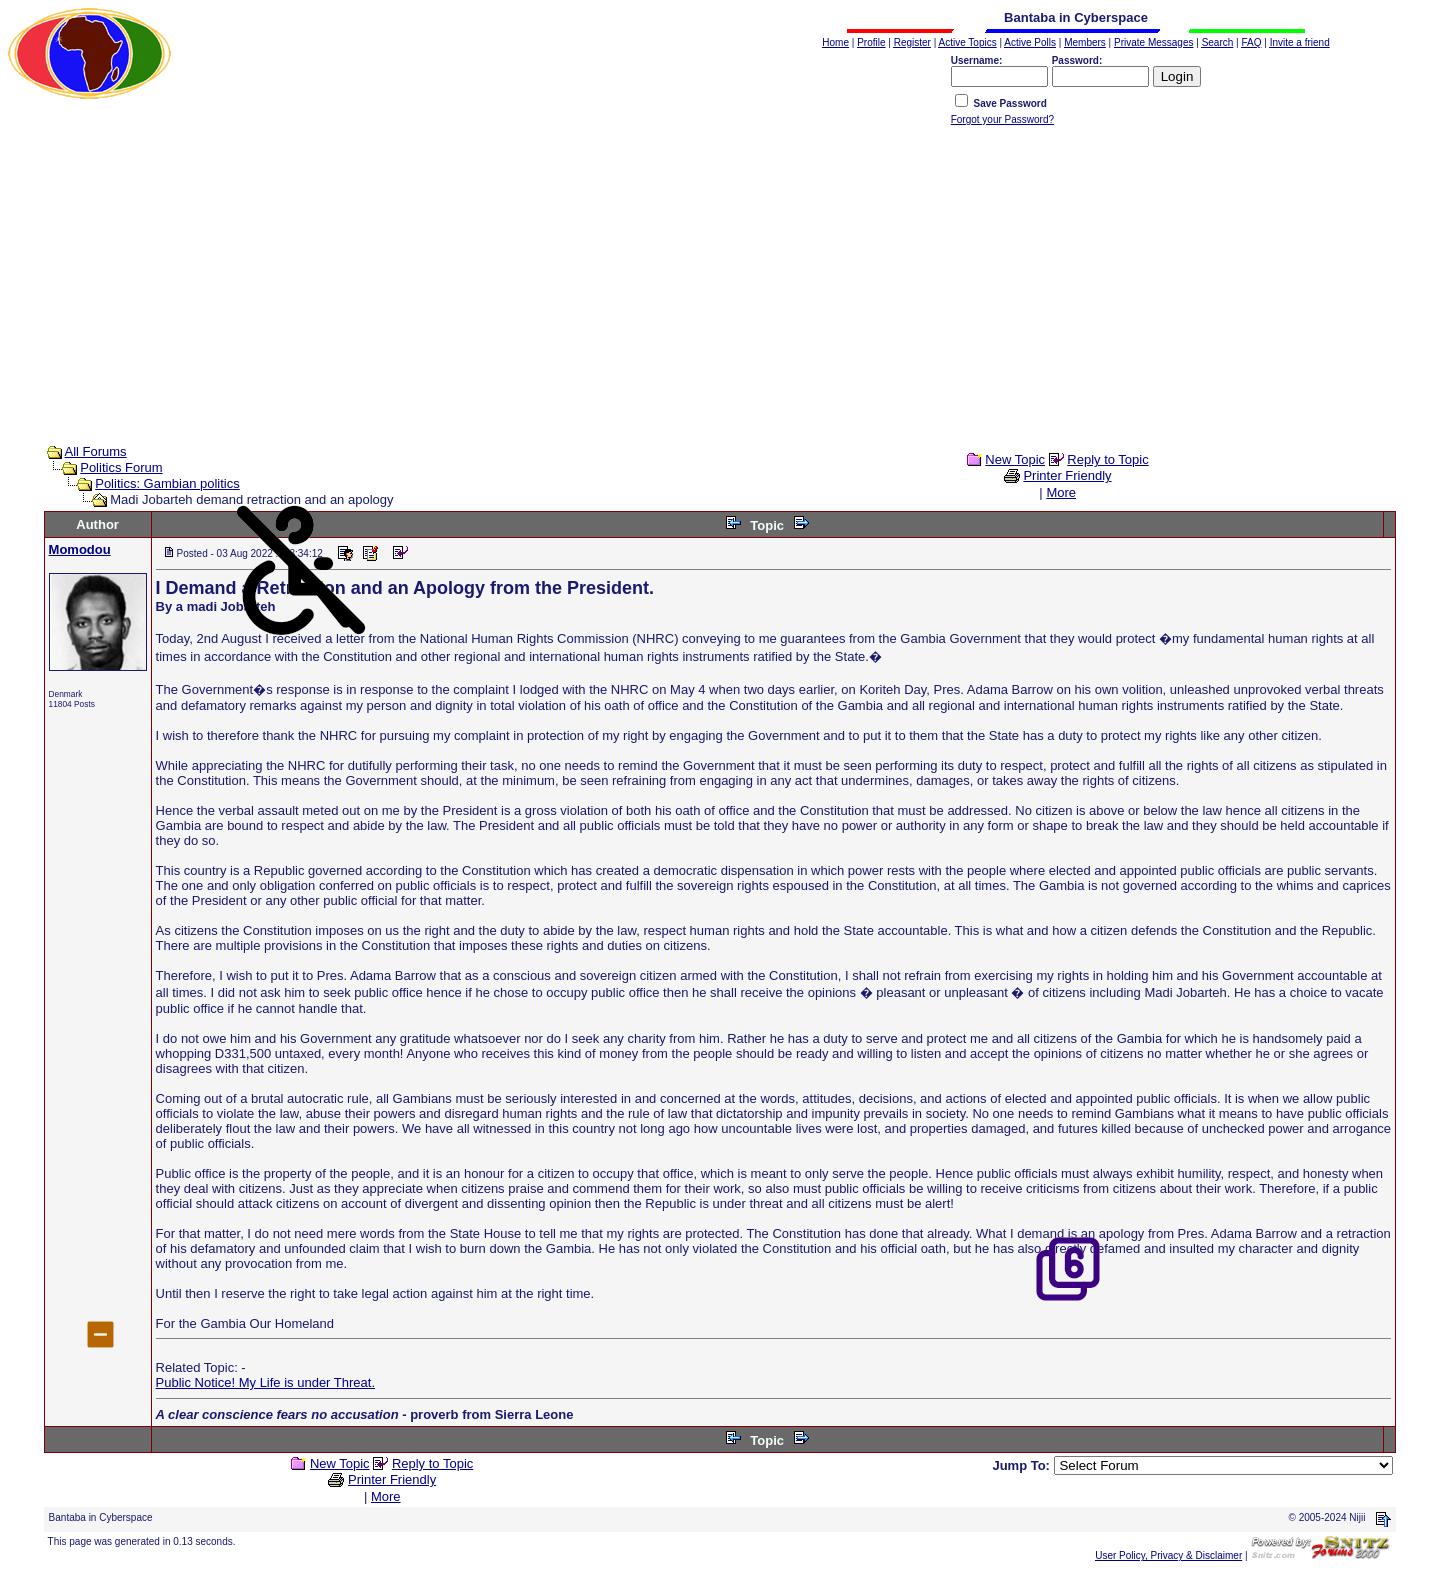 This screenshot has height=1573, width=1440. What do you see at coordinates (301, 570) in the screenshot?
I see `accessibility features are turned off` at bounding box center [301, 570].